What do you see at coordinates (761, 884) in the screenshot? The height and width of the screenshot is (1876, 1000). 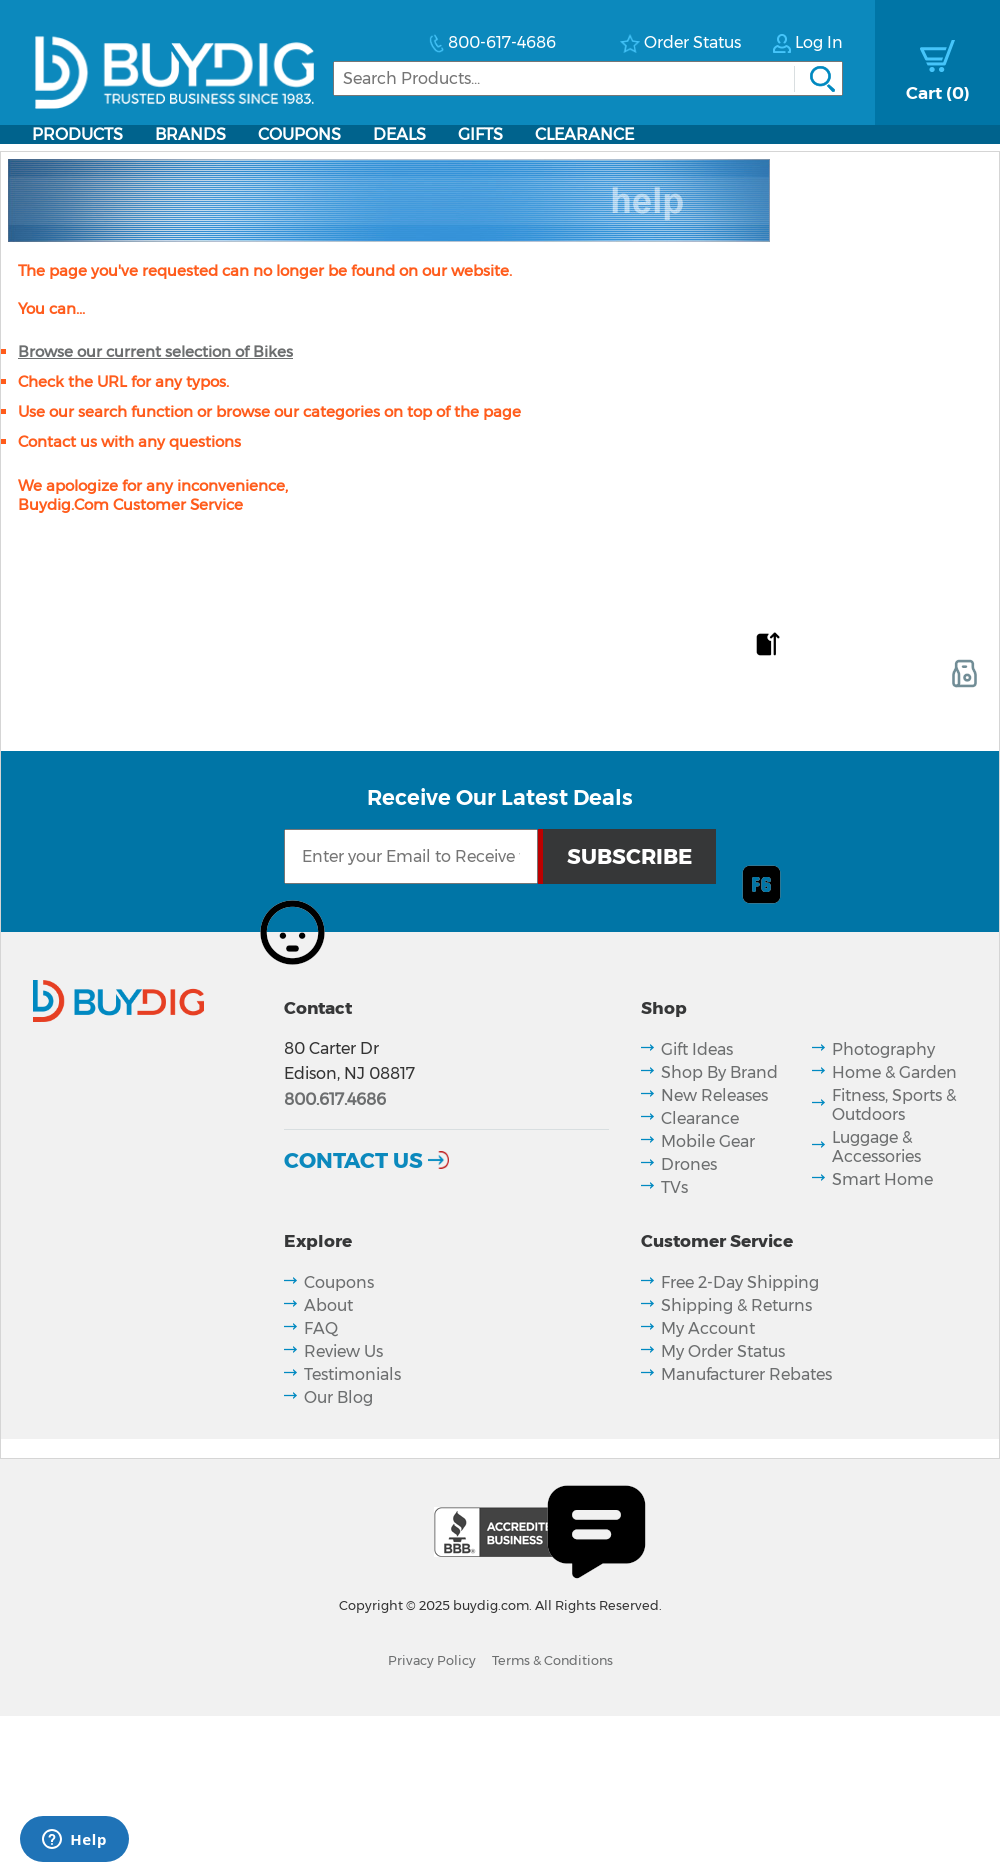 I see `press F6 function key` at bounding box center [761, 884].